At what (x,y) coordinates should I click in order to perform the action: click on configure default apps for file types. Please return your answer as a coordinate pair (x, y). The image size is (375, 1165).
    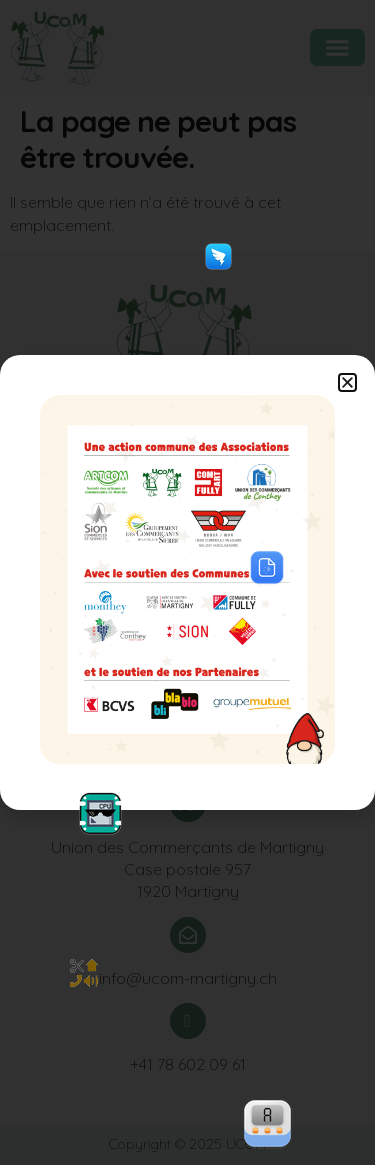
    Looking at the image, I should click on (267, 568).